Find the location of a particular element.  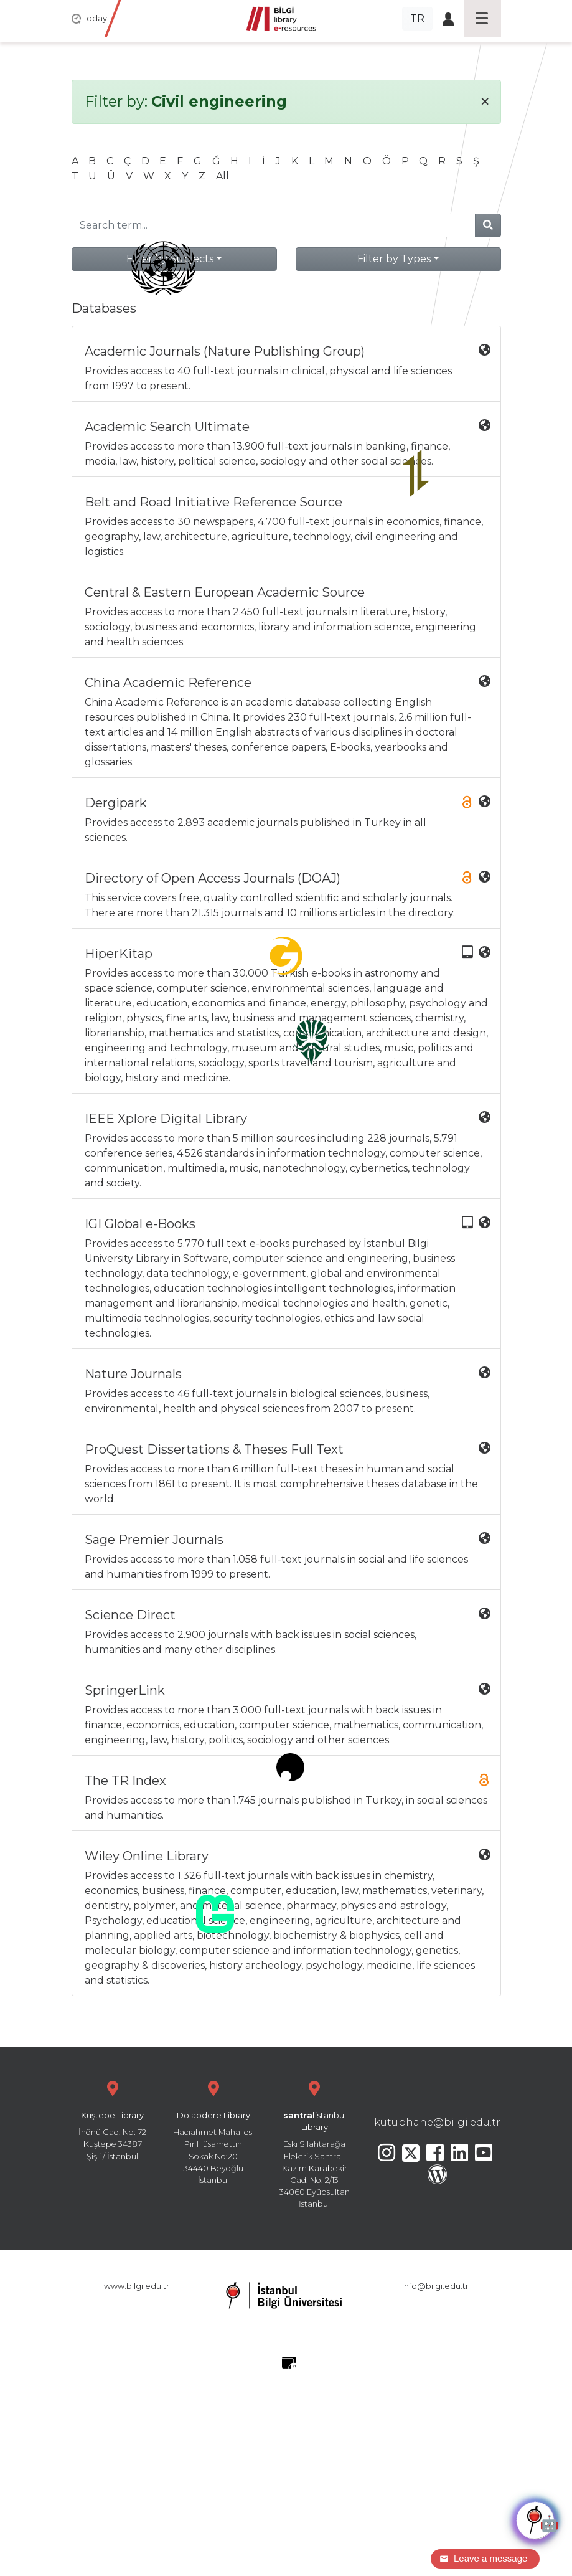

united nations official logo is located at coordinates (163, 268).